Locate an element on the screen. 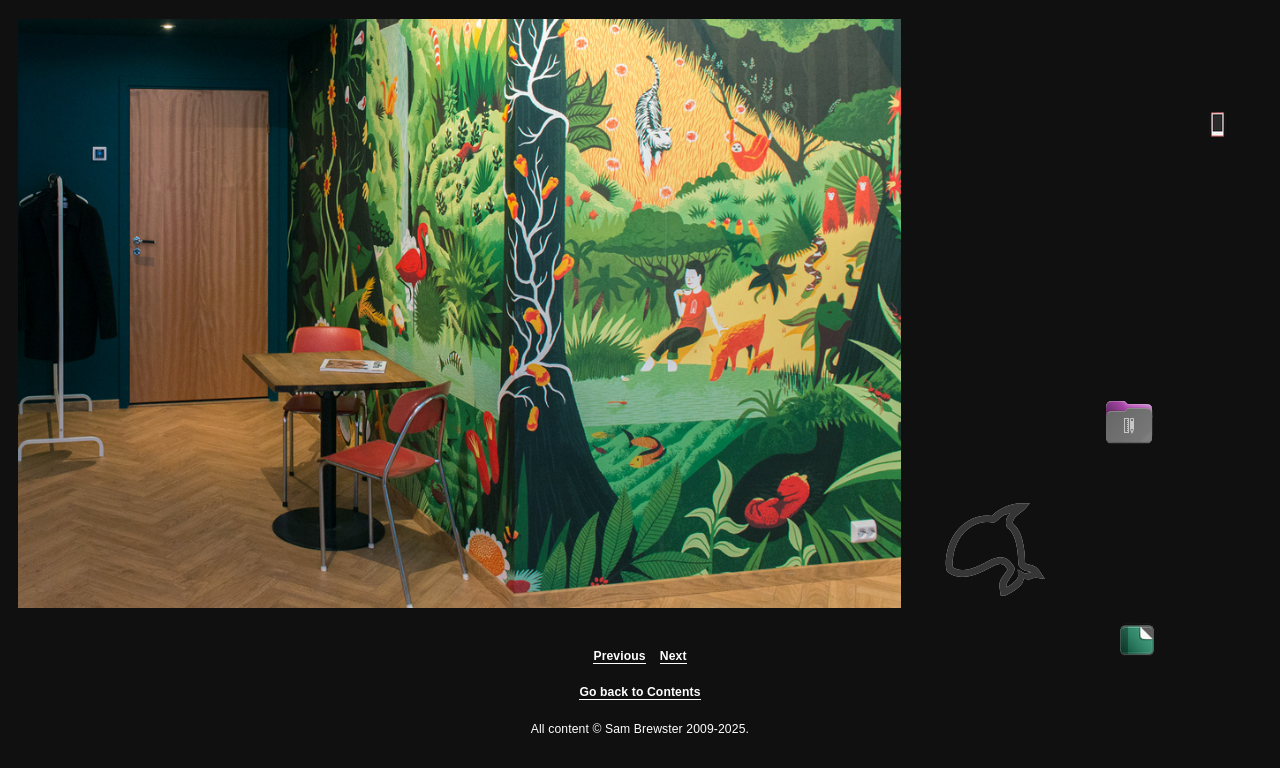 Image resolution: width=1280 pixels, height=768 pixels. launch orca screen reader application is located at coordinates (993, 549).